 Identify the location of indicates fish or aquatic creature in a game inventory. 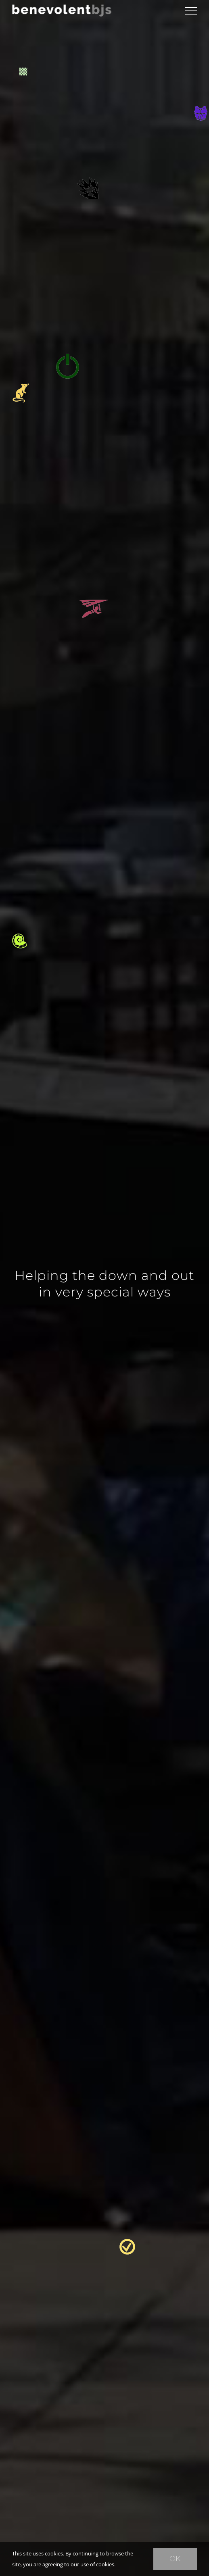
(23, 71).